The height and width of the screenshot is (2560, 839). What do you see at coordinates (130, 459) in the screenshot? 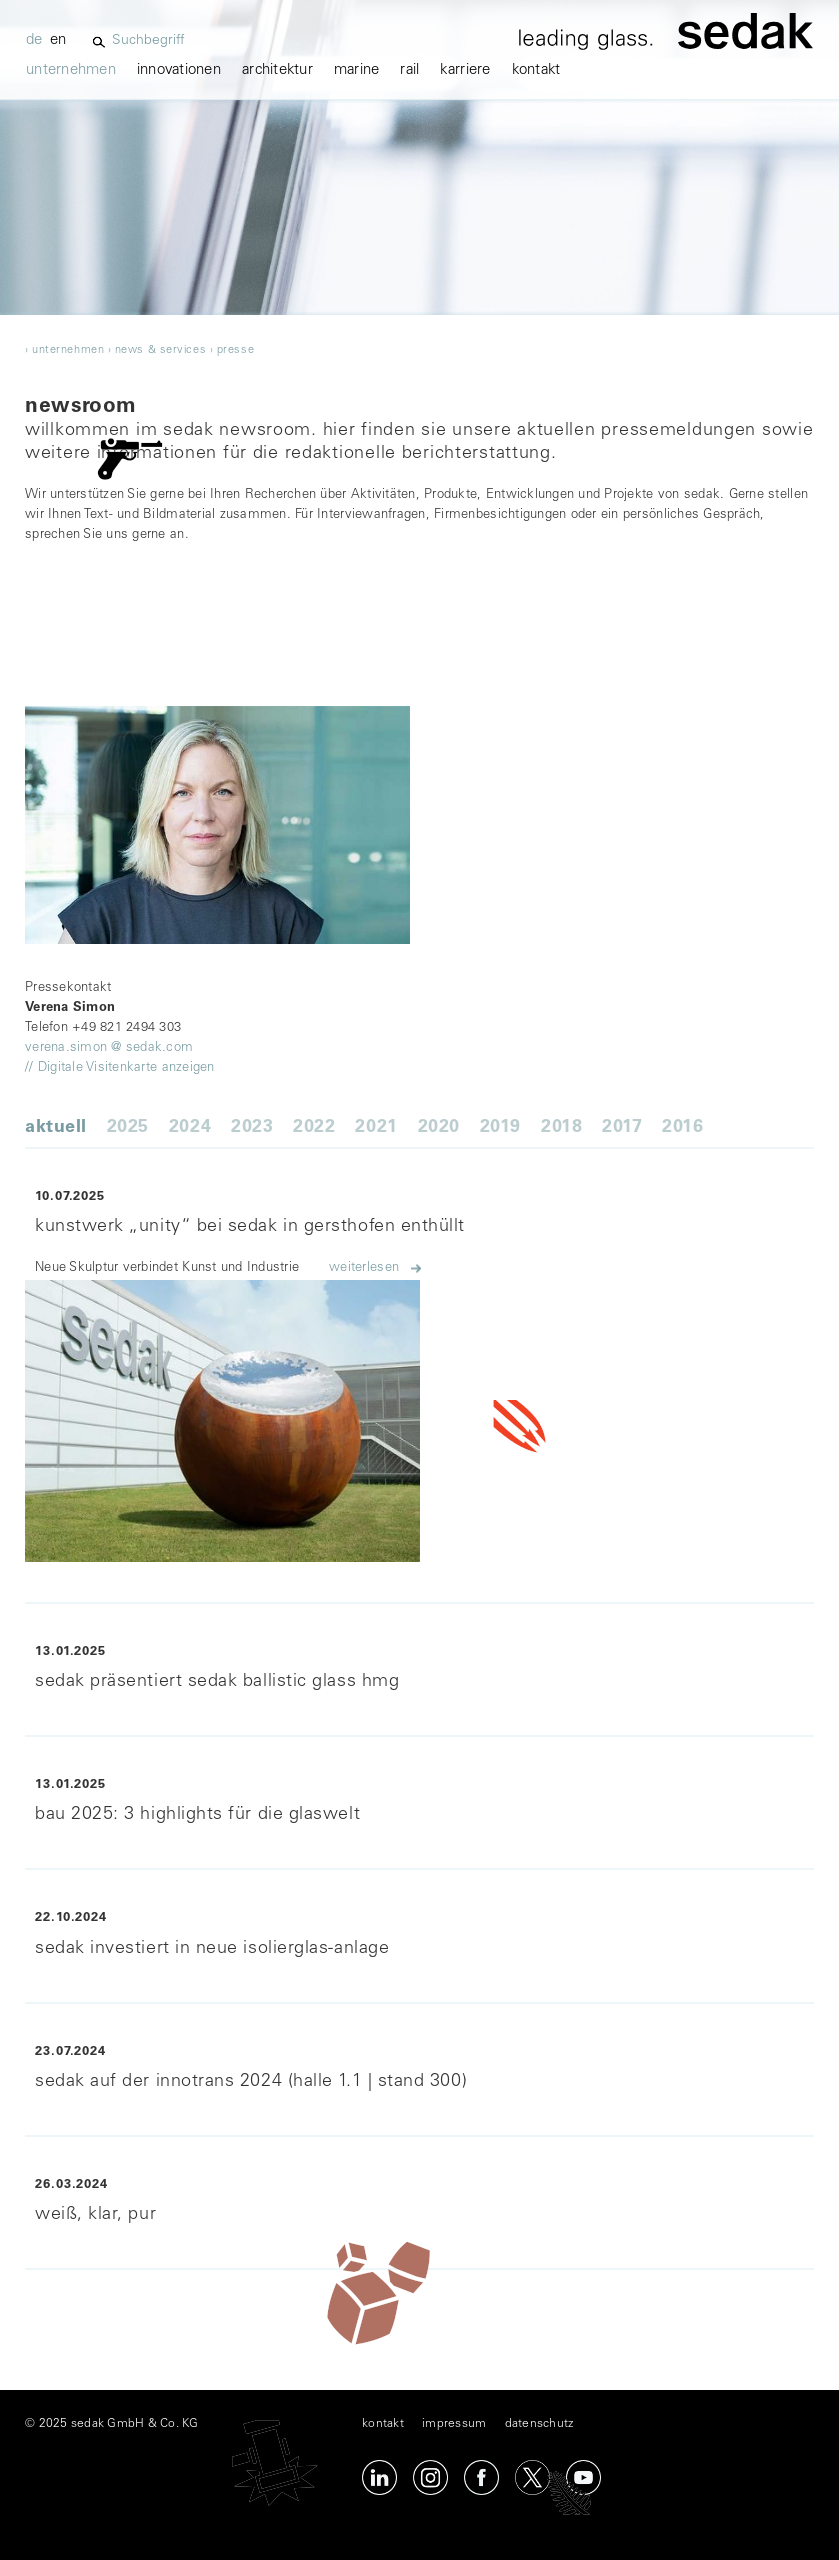
I see `access weapons or firearms inventory` at bounding box center [130, 459].